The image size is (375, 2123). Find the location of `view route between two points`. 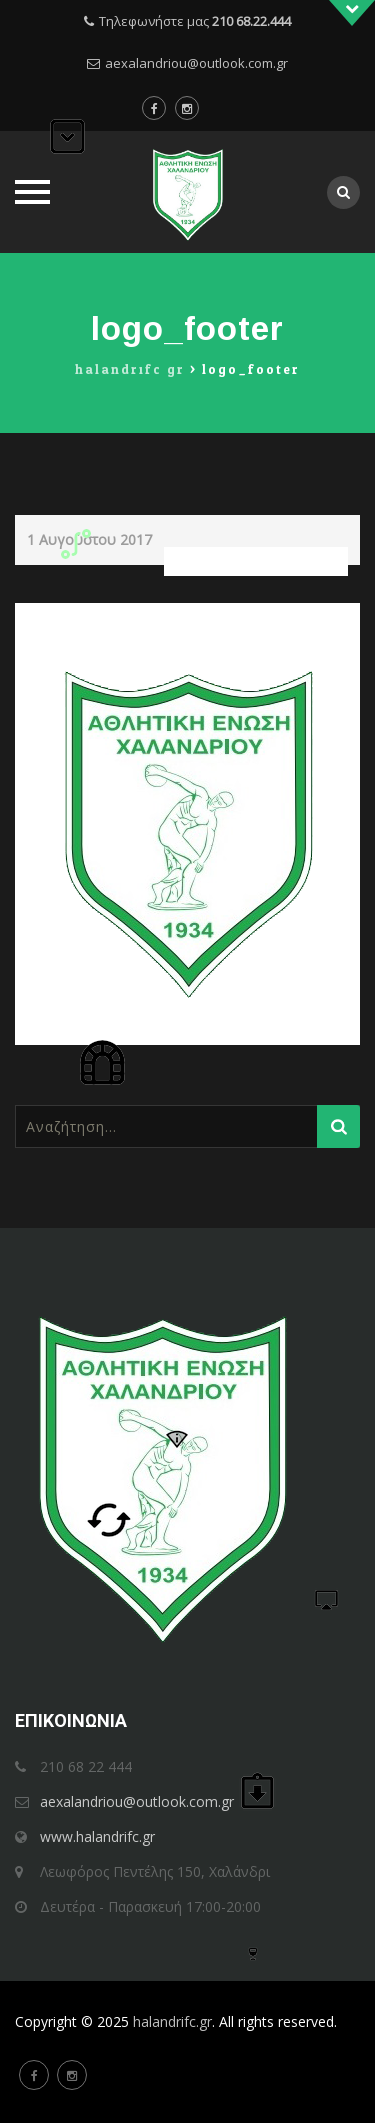

view route between two points is located at coordinates (76, 544).